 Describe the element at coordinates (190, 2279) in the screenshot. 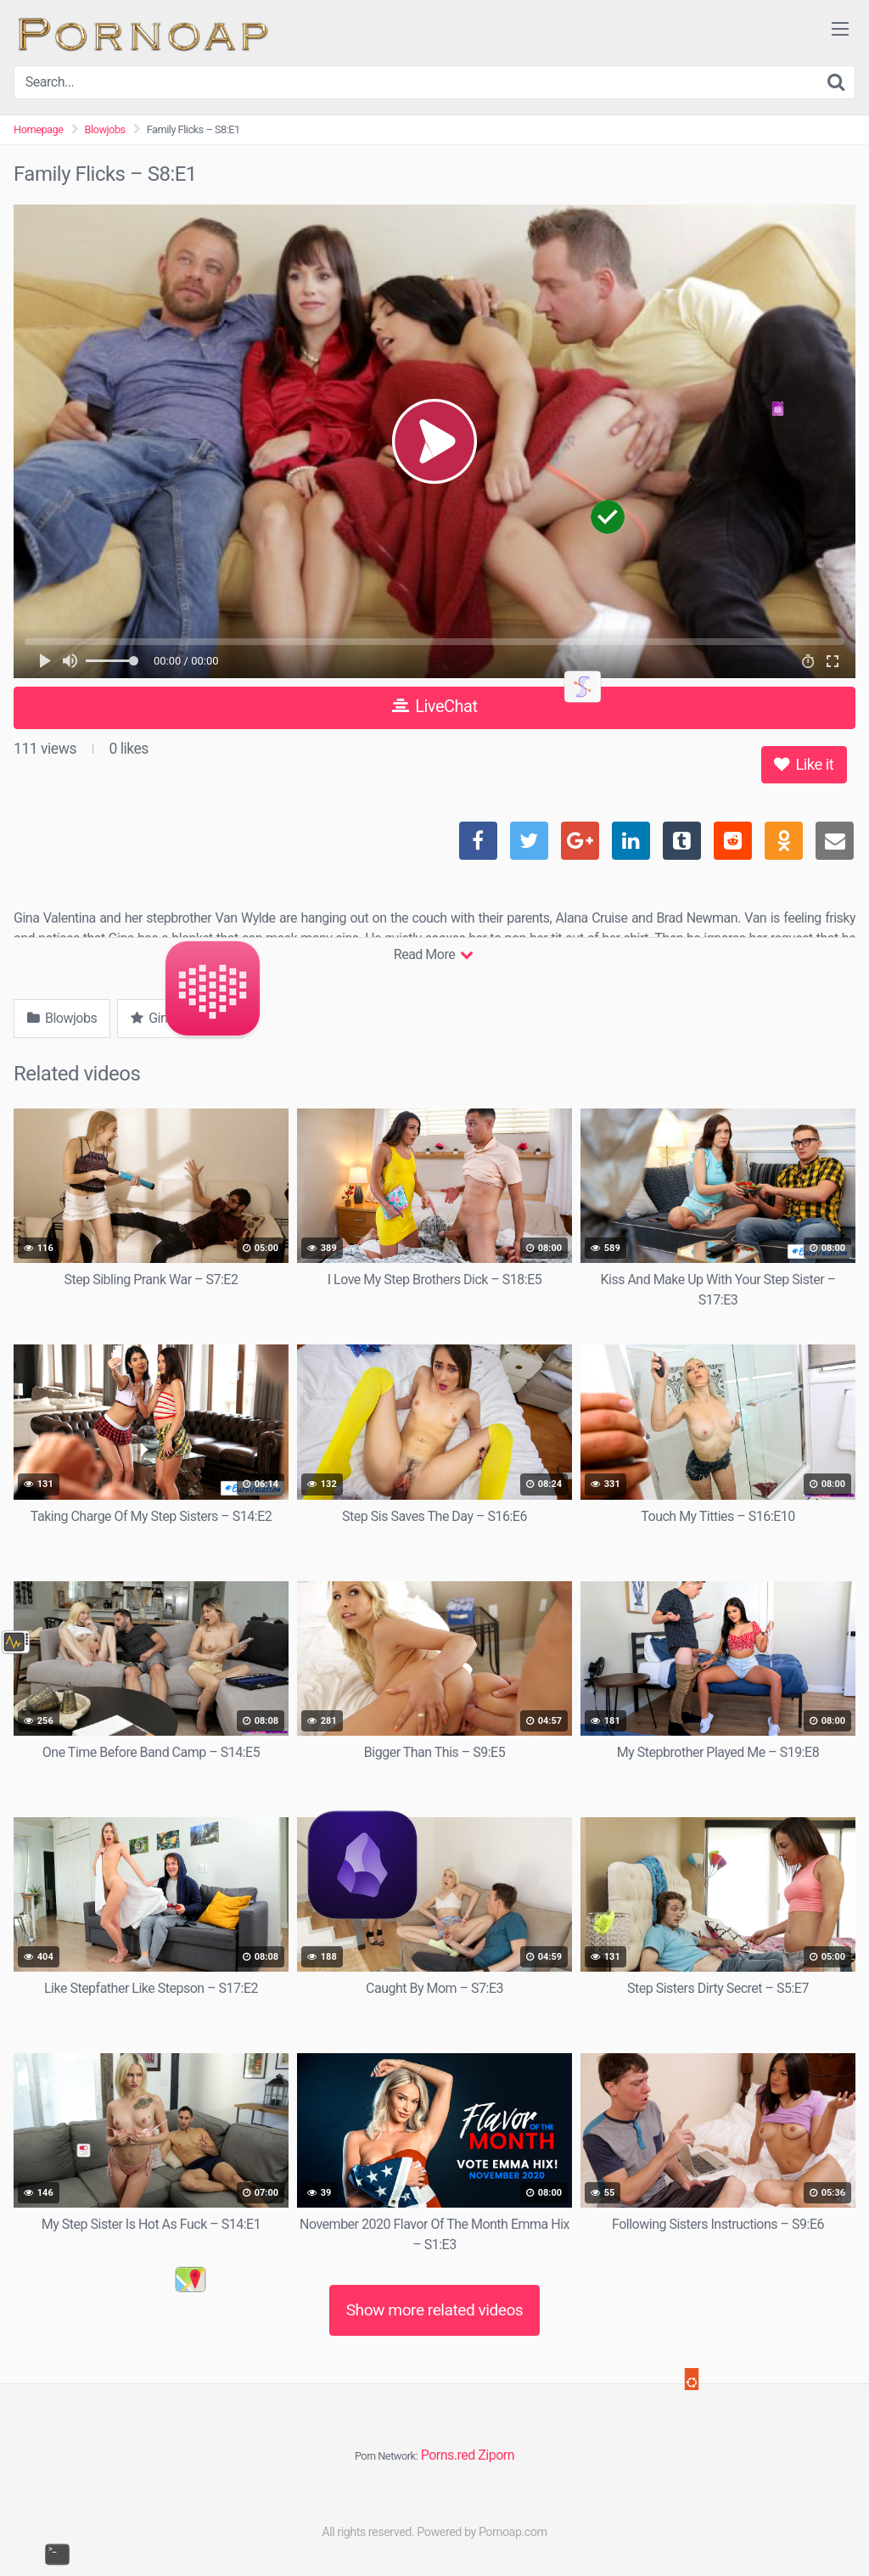

I see `open the maps application` at that location.